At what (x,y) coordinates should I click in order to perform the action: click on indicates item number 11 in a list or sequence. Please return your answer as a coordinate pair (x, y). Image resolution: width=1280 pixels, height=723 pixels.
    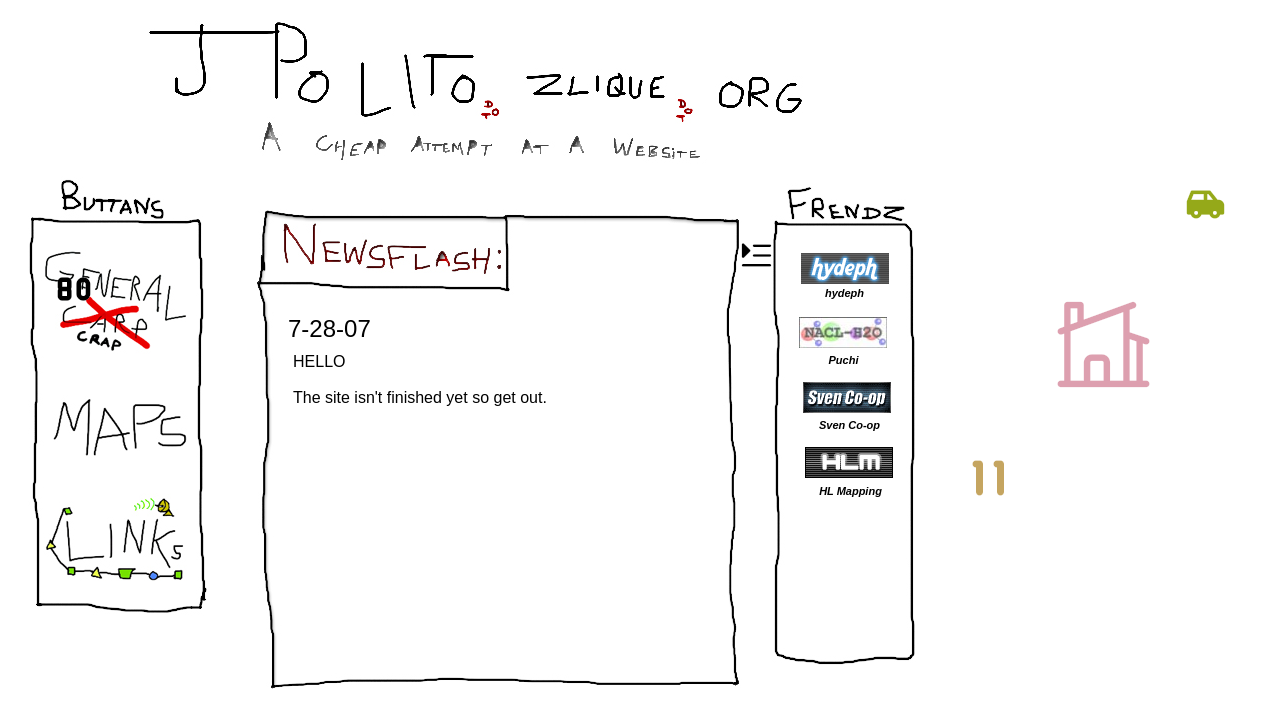
    Looking at the image, I should click on (990, 478).